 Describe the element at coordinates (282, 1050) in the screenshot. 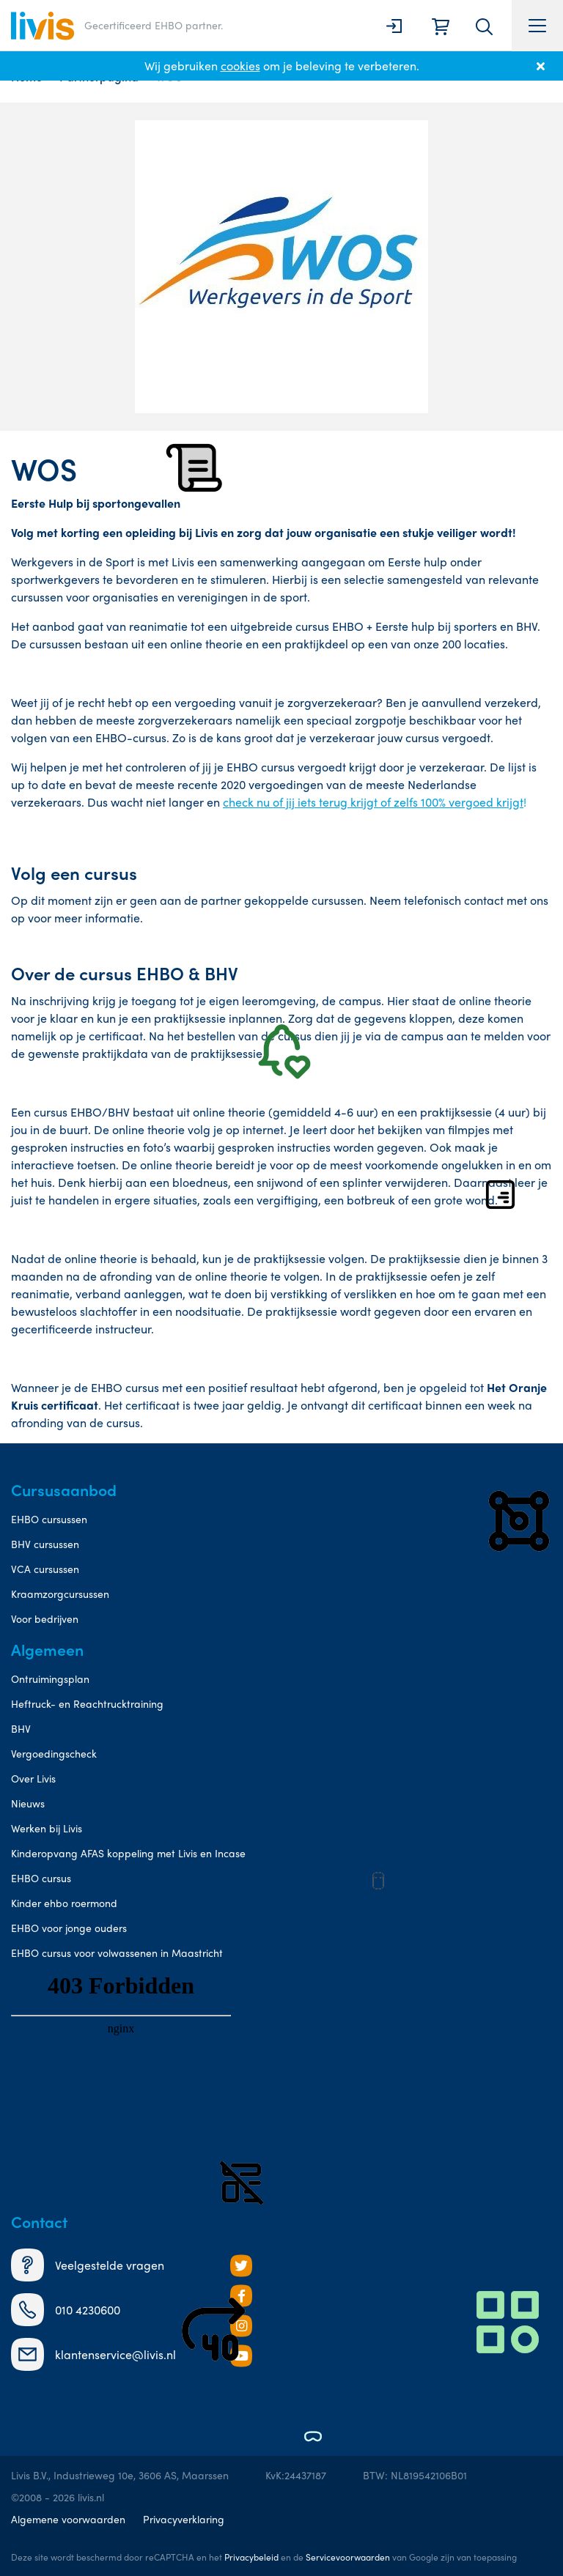

I see `notifications from favorites or loved ones` at that location.